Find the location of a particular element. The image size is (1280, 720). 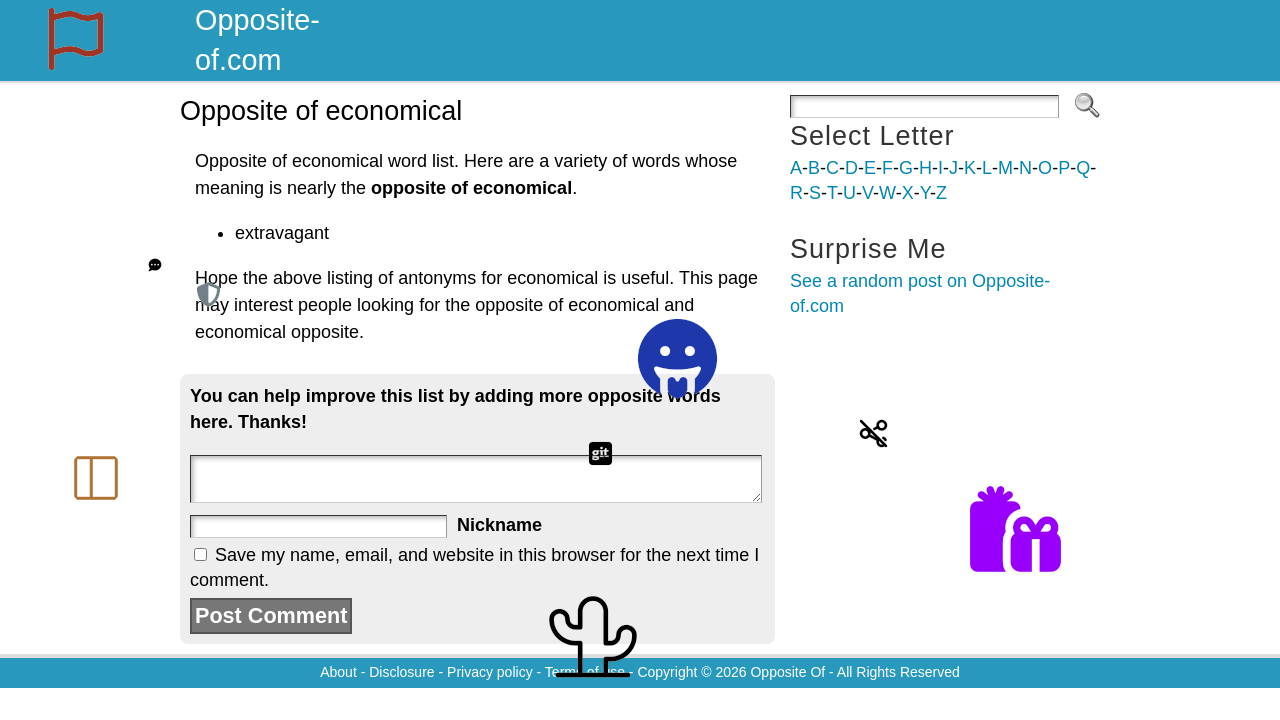

view security or protection settings is located at coordinates (208, 294).